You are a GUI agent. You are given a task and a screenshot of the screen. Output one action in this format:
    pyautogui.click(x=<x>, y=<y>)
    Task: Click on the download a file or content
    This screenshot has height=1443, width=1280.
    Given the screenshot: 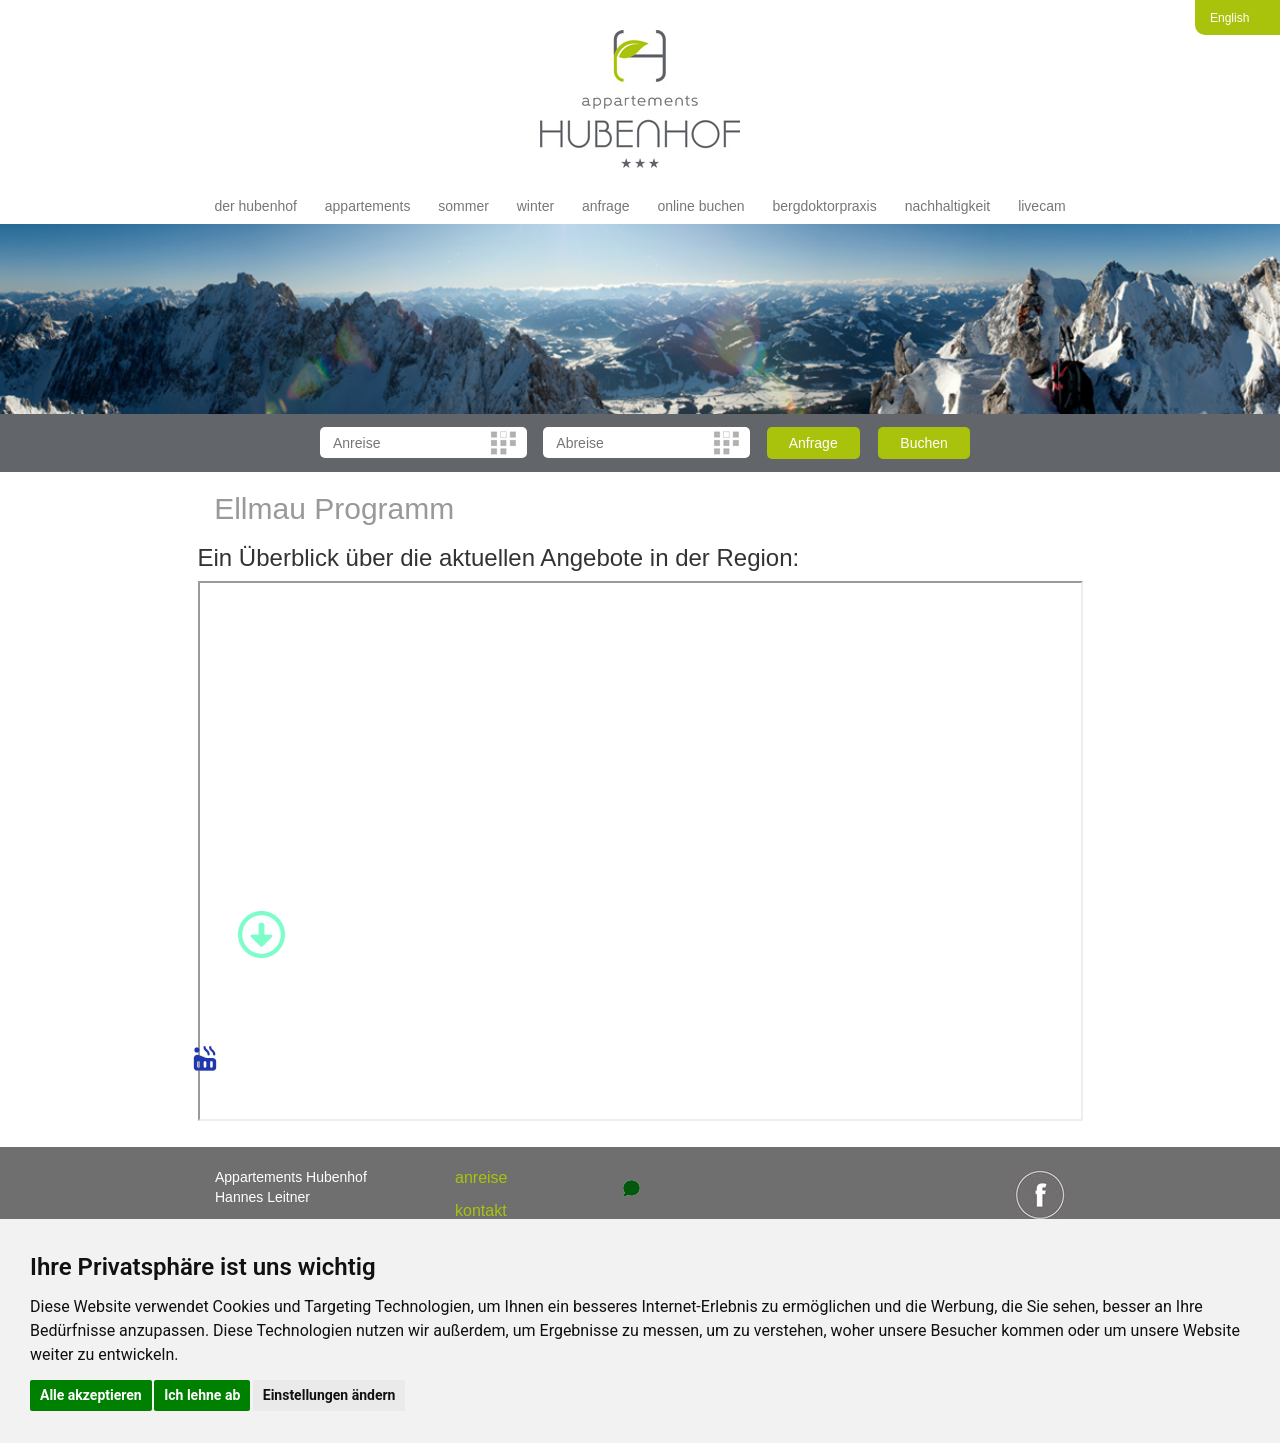 What is the action you would take?
    pyautogui.click(x=261, y=934)
    